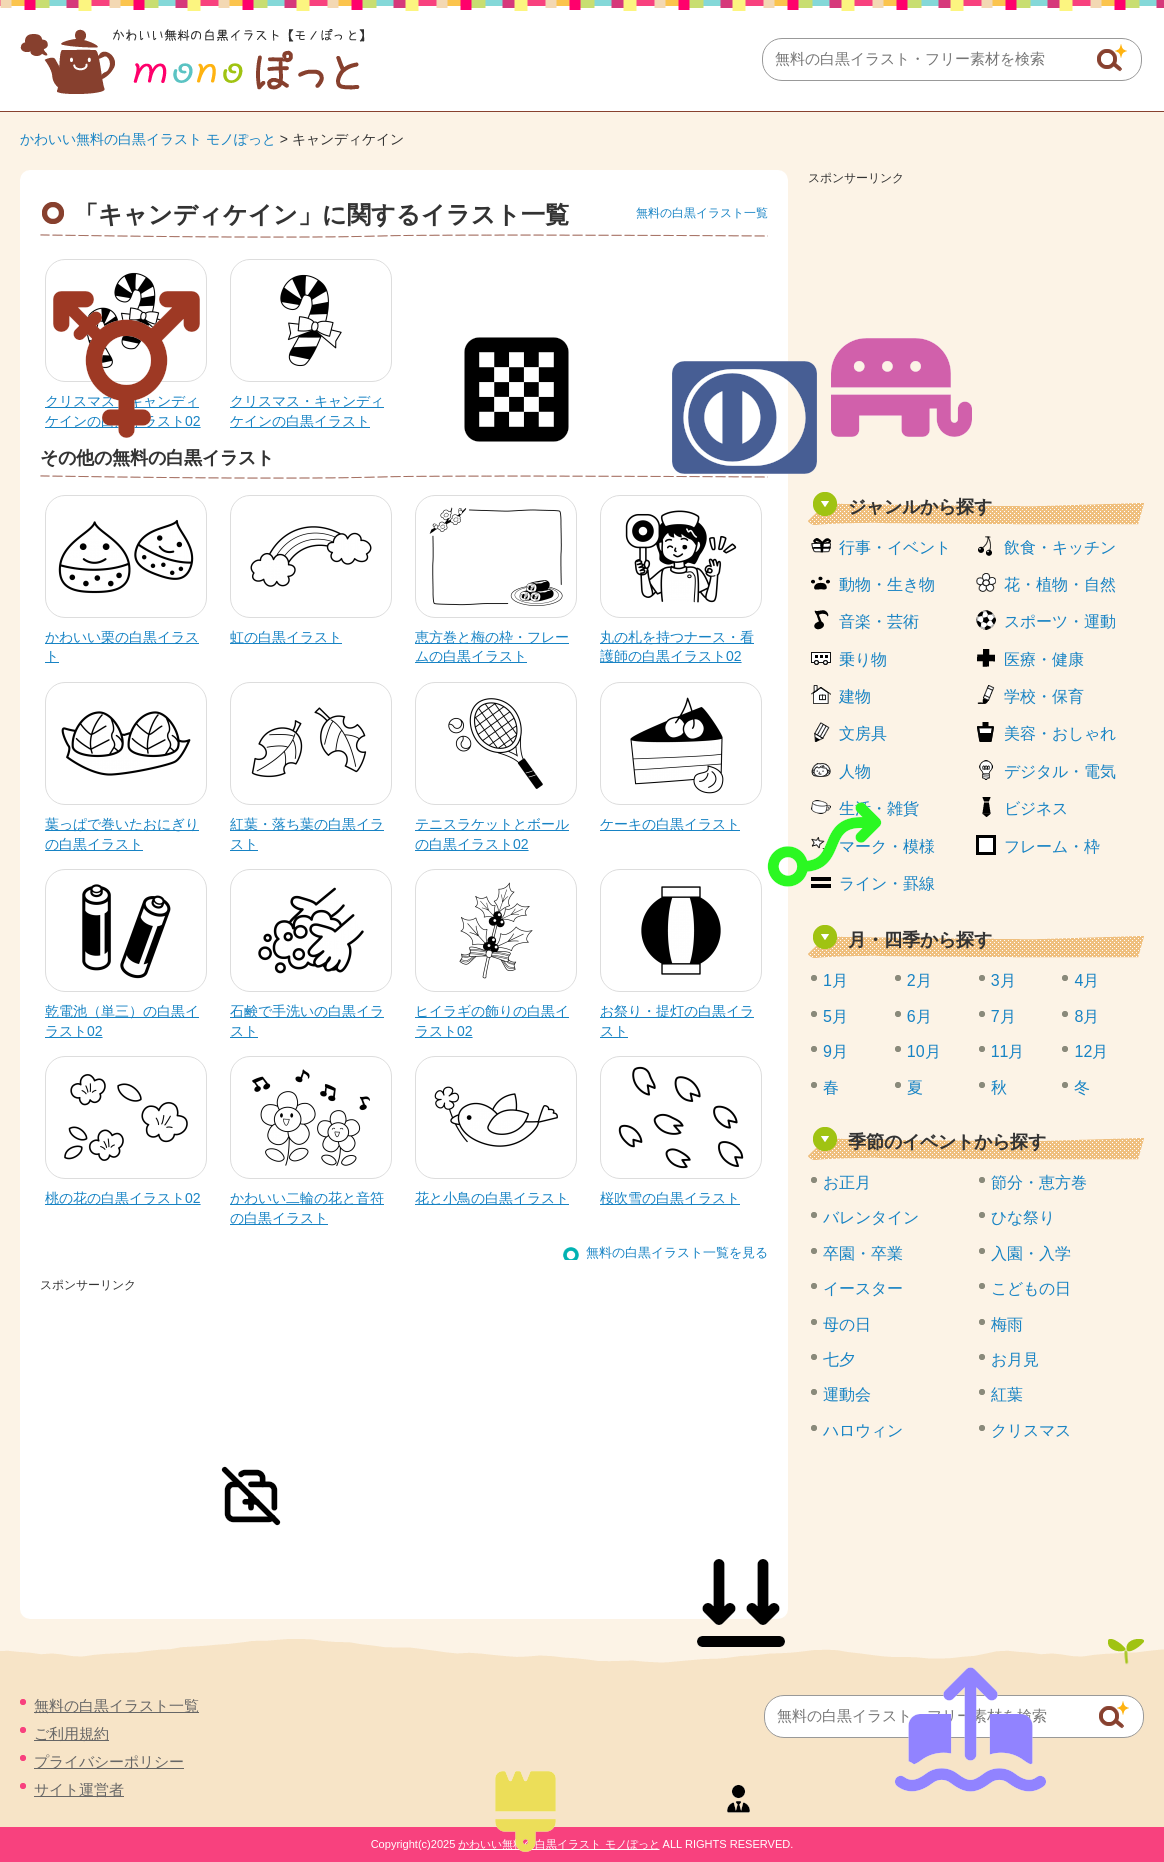 The width and height of the screenshot is (1164, 1862). What do you see at coordinates (126, 364) in the screenshot?
I see `indicates transgender identity or gender diversity` at bounding box center [126, 364].